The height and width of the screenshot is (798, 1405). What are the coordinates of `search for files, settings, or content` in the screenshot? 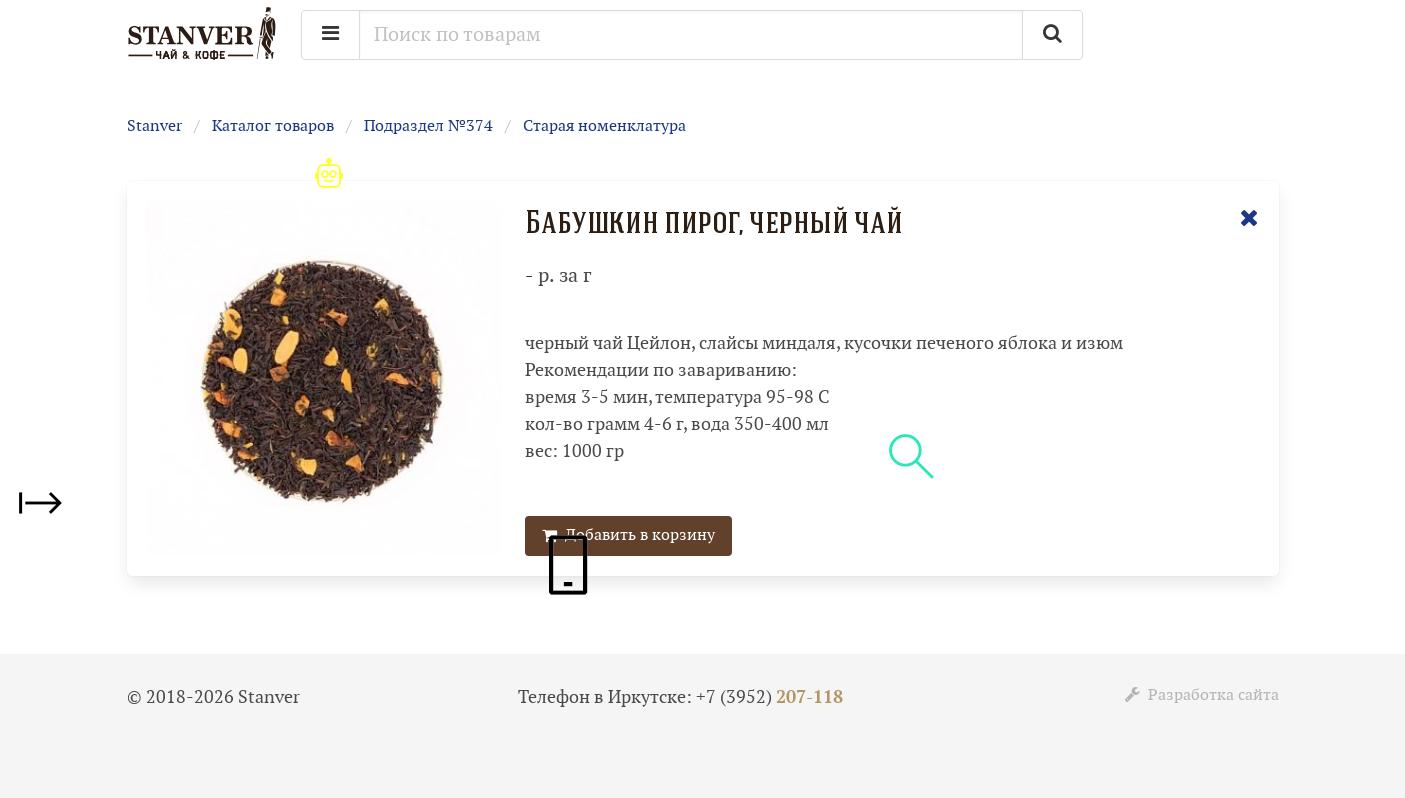 It's located at (911, 456).